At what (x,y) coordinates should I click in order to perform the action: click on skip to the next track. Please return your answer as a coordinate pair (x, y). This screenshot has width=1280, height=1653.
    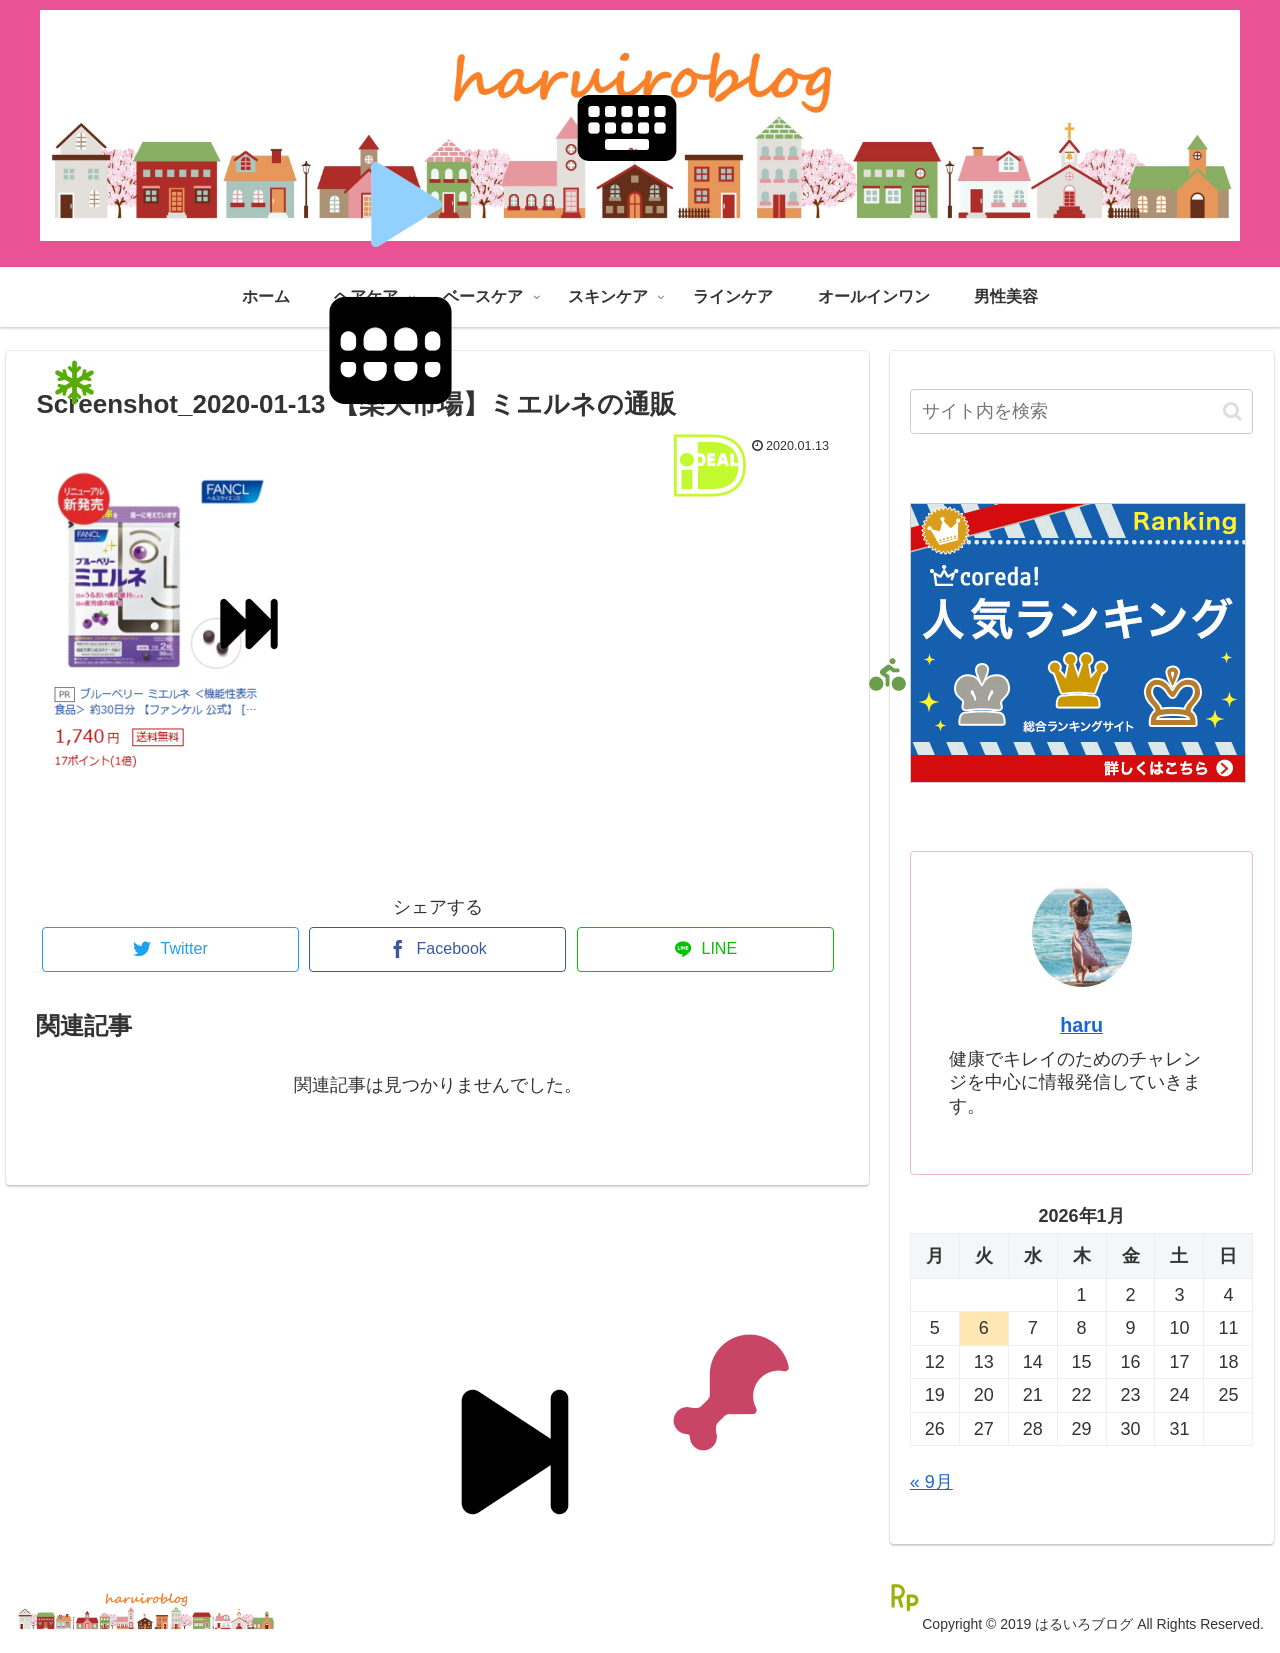
    Looking at the image, I should click on (515, 1452).